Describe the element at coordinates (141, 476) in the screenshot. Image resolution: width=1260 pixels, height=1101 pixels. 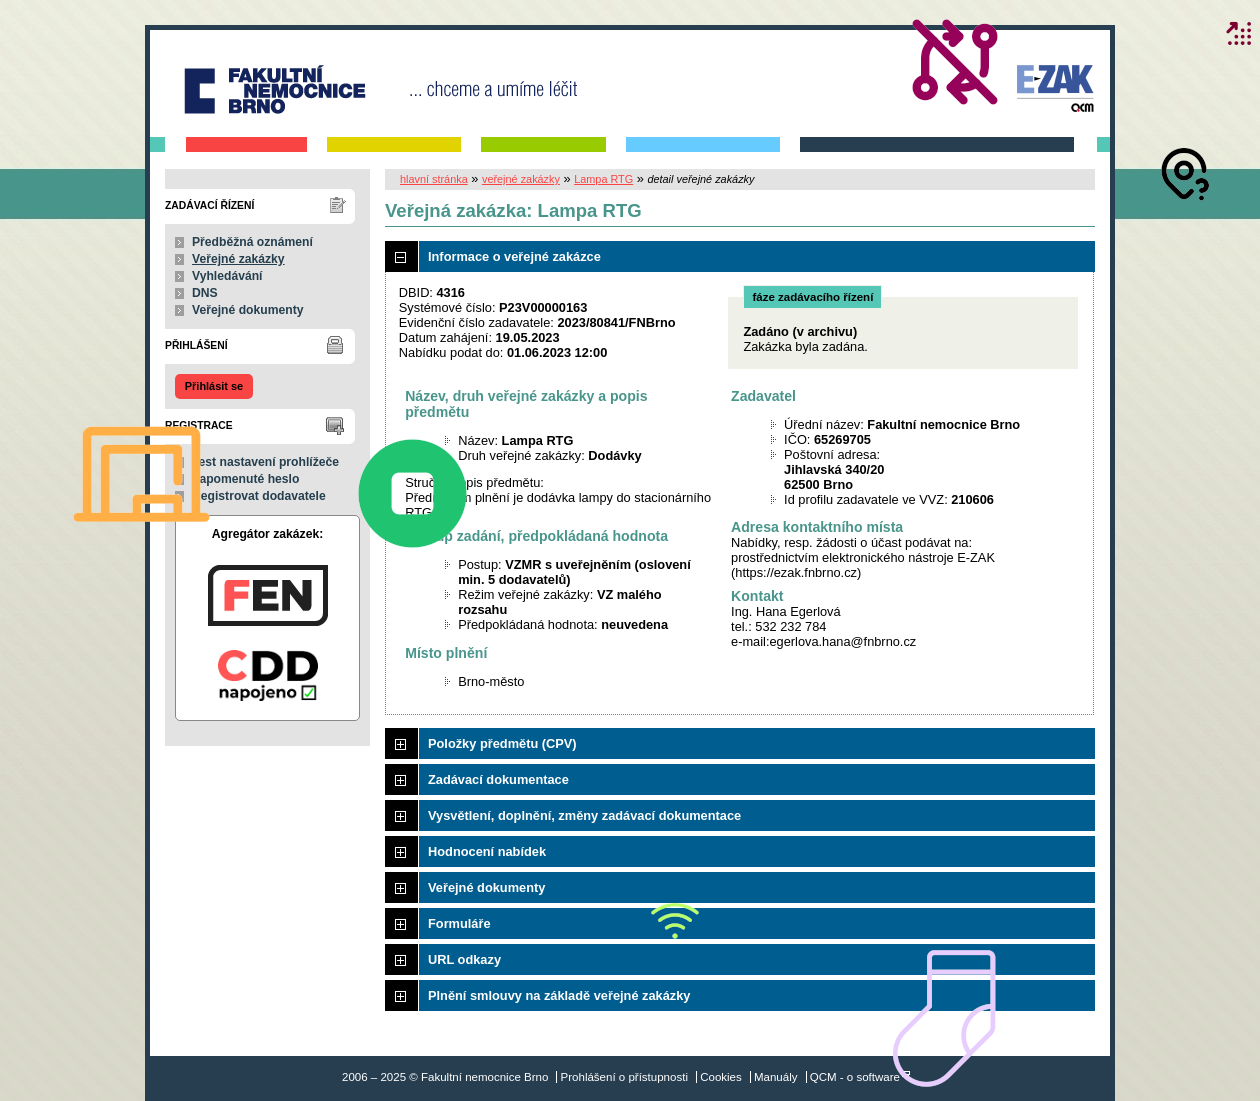
I see `open whiteboard or presentation mode` at that location.